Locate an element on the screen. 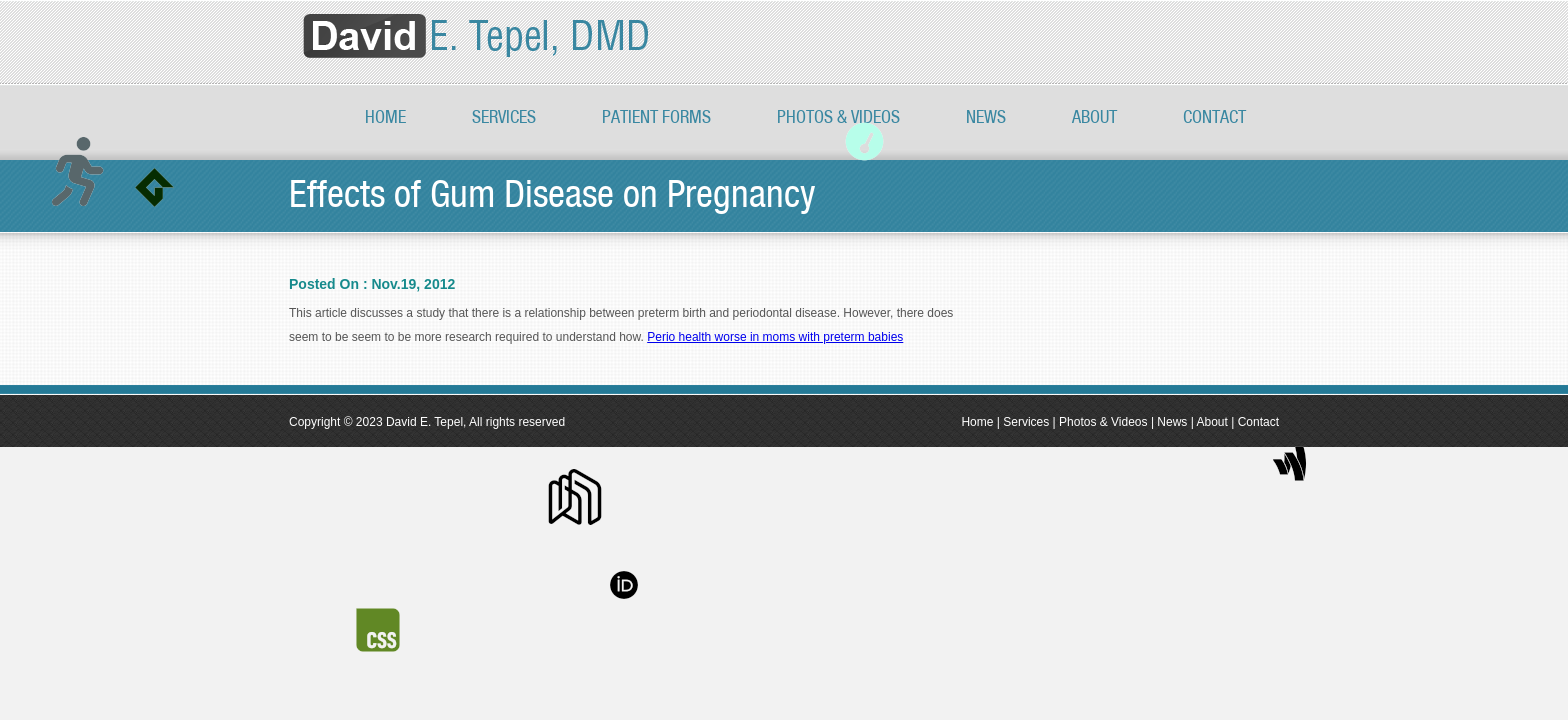  CSS programming language logo is located at coordinates (378, 630).